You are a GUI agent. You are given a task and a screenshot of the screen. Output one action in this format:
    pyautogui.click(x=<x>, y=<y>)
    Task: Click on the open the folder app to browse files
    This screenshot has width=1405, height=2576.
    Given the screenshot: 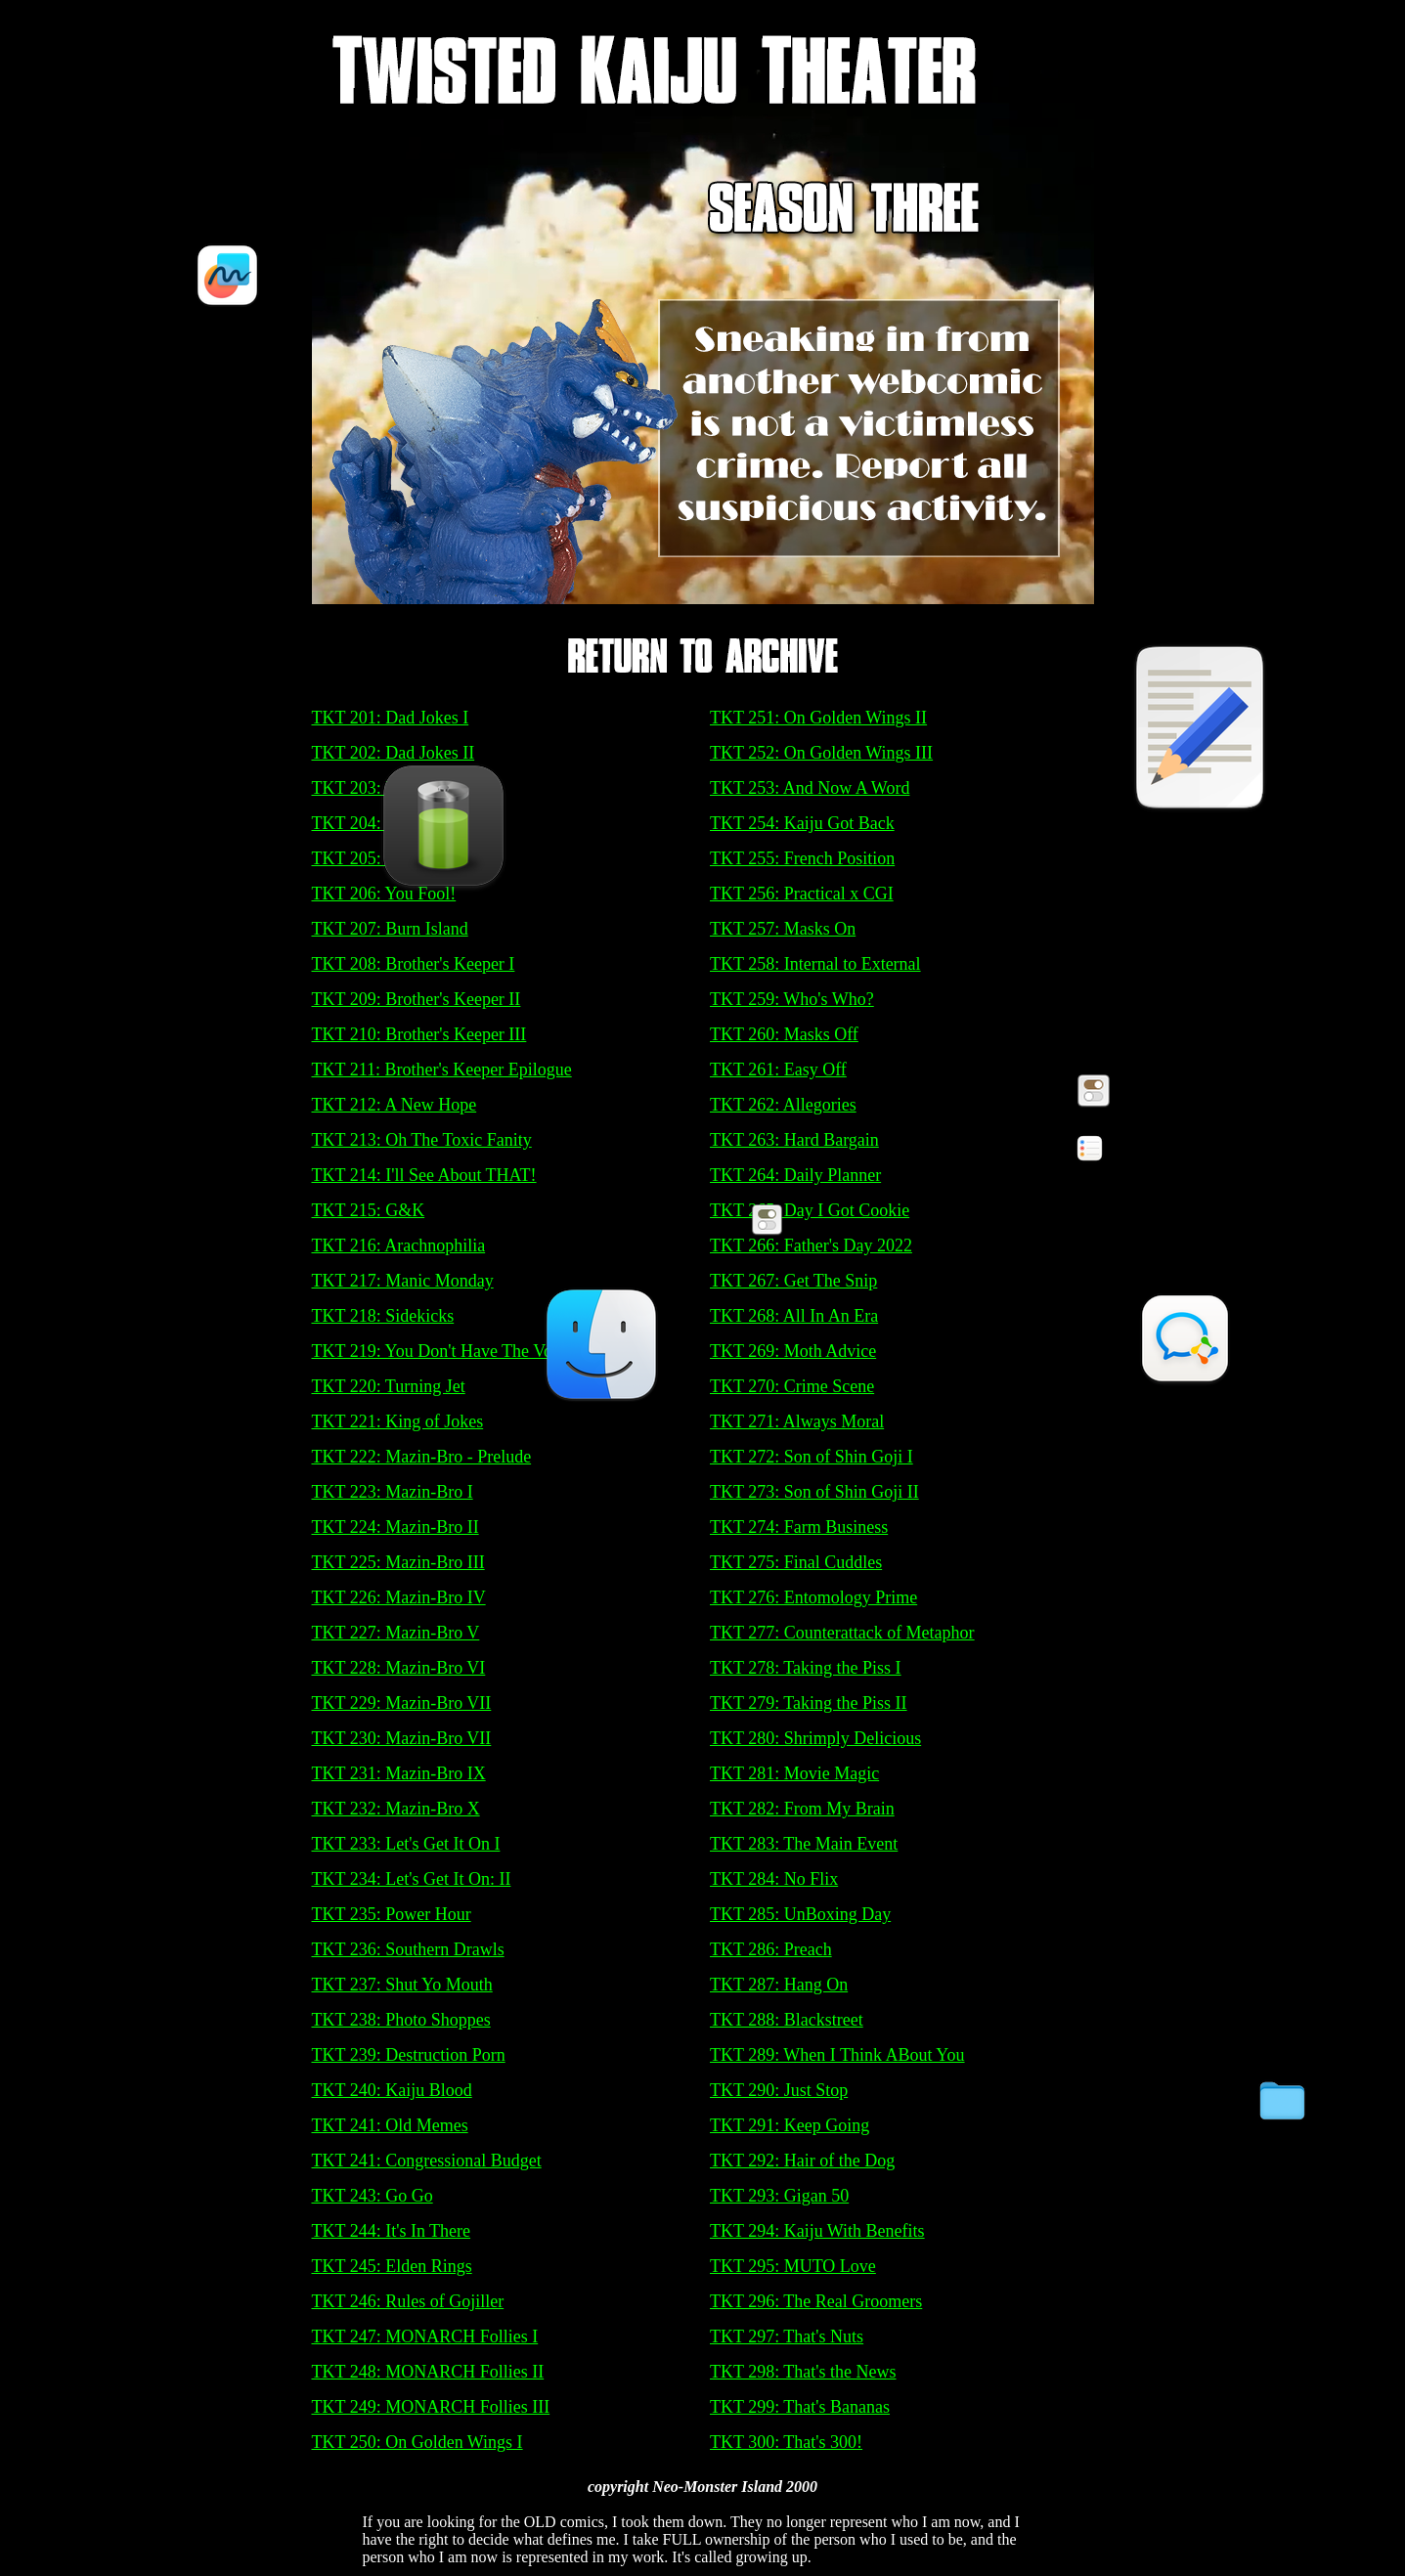 What is the action you would take?
    pyautogui.click(x=1282, y=2100)
    